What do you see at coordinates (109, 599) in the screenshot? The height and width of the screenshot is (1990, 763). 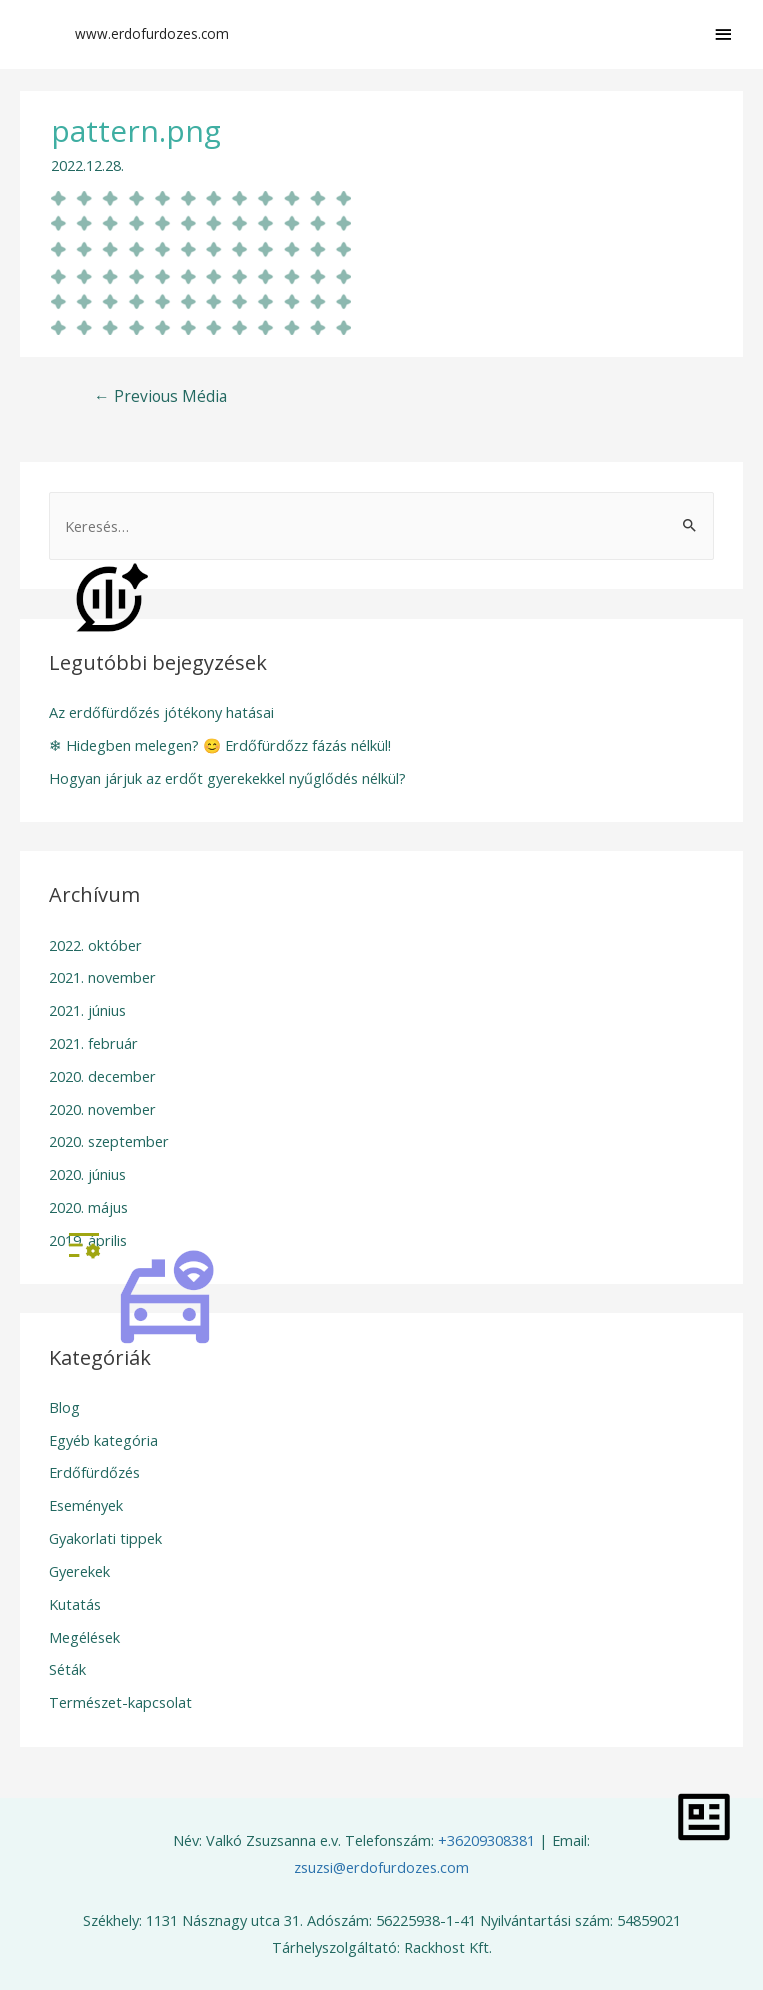 I see `start an AI voice conversation` at bounding box center [109, 599].